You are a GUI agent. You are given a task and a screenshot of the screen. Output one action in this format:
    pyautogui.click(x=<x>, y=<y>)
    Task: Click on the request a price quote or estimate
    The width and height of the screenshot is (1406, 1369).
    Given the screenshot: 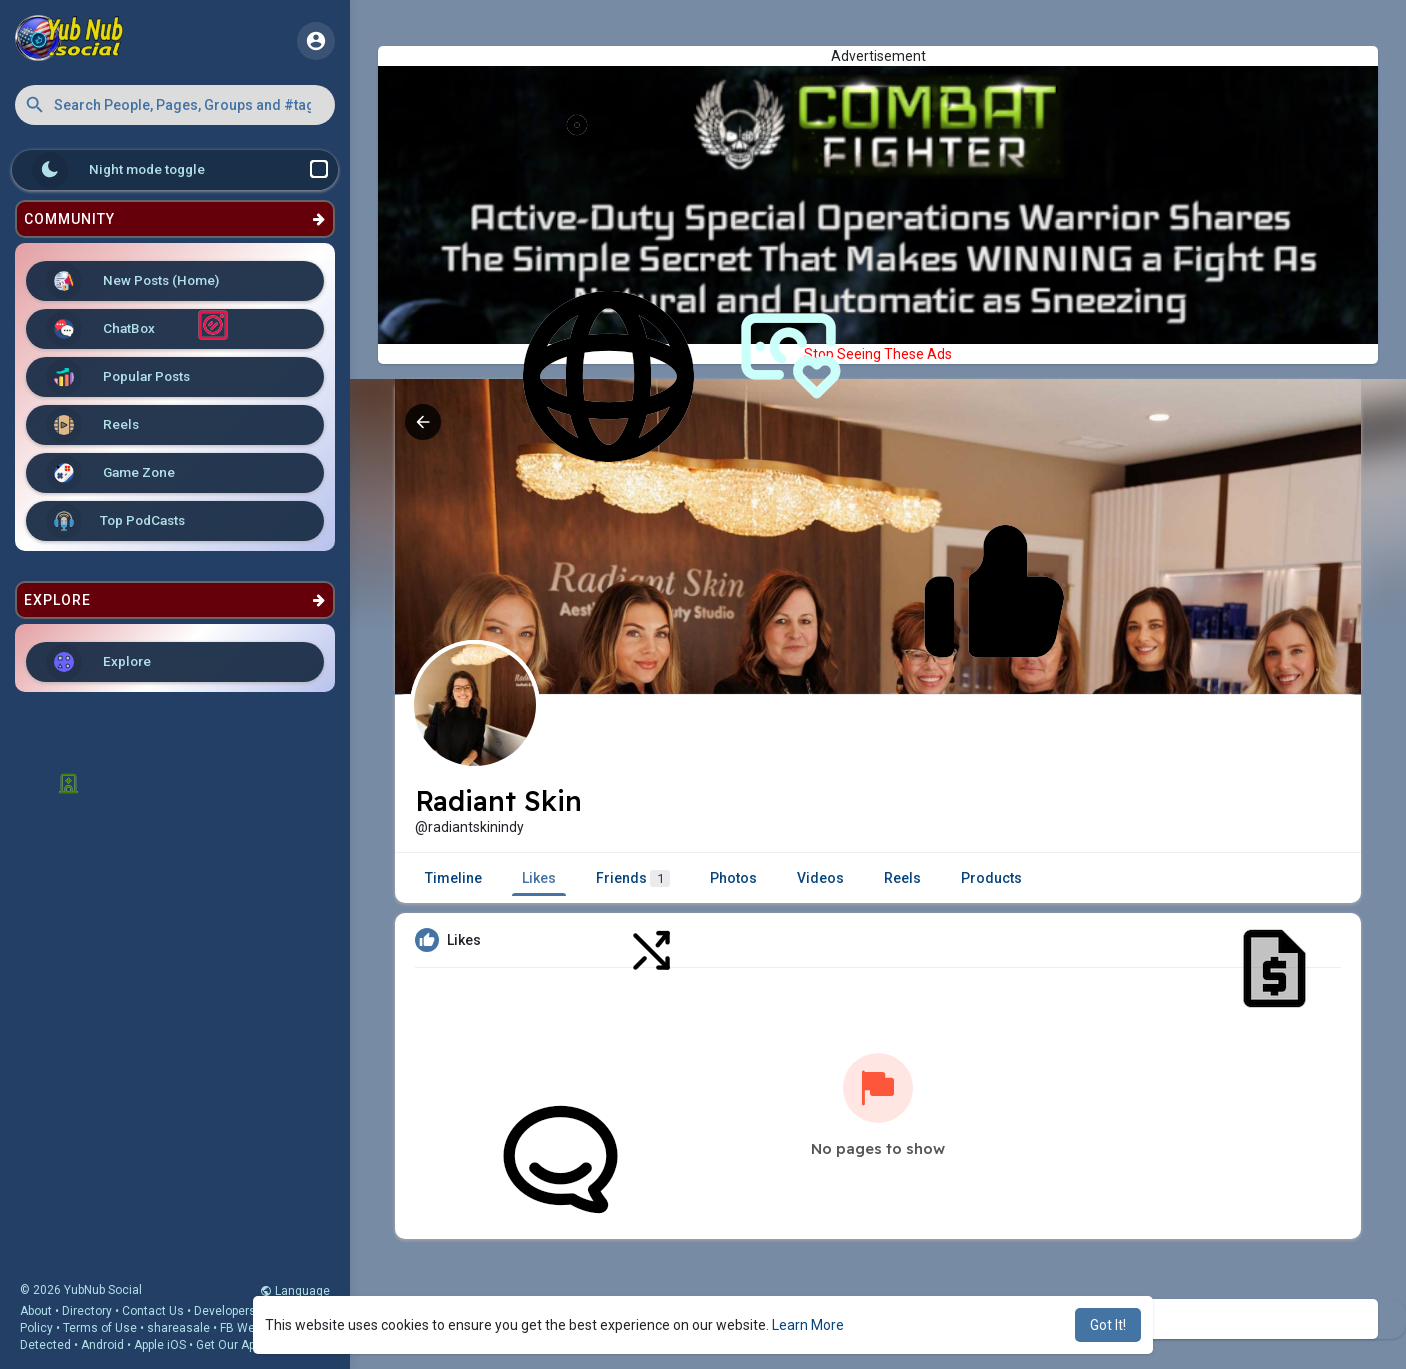 What is the action you would take?
    pyautogui.click(x=1274, y=968)
    